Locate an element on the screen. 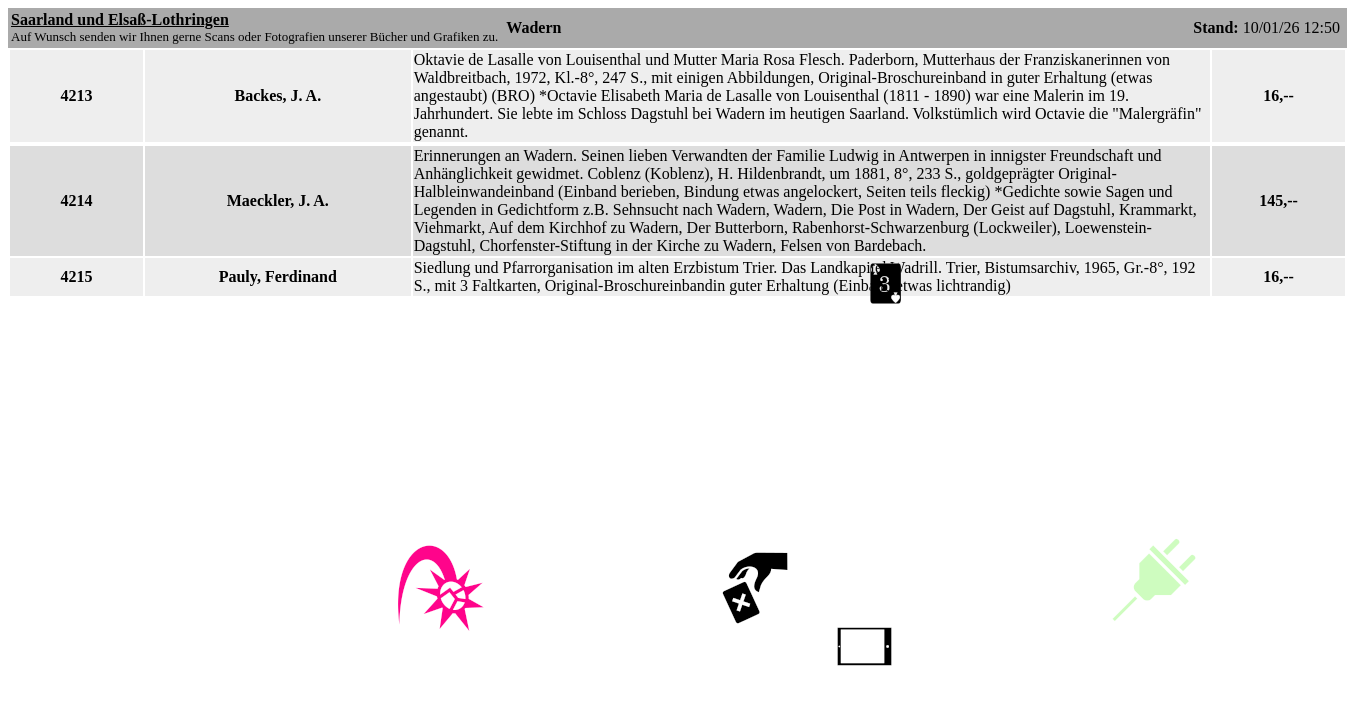 This screenshot has height=720, width=1355. switch to tablet view or layout is located at coordinates (864, 646).